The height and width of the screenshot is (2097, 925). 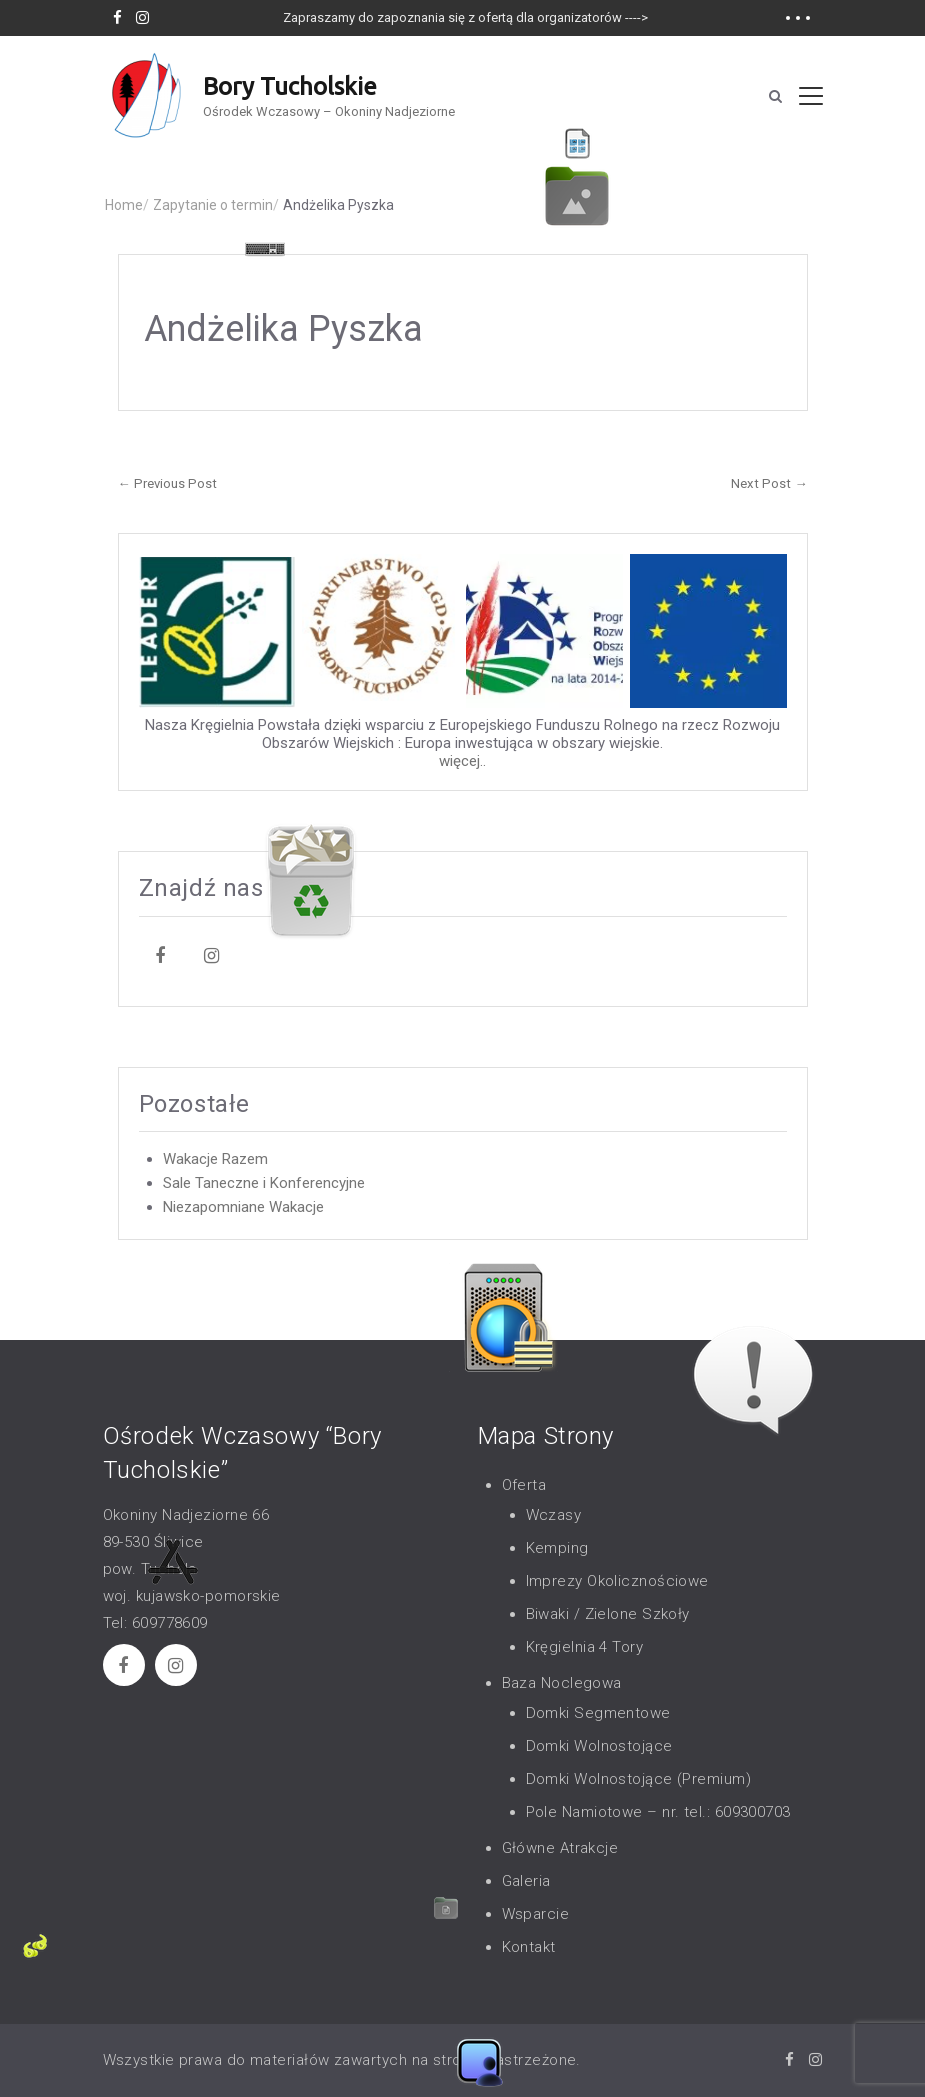 I want to click on libreoffice master document file type, so click(x=577, y=143).